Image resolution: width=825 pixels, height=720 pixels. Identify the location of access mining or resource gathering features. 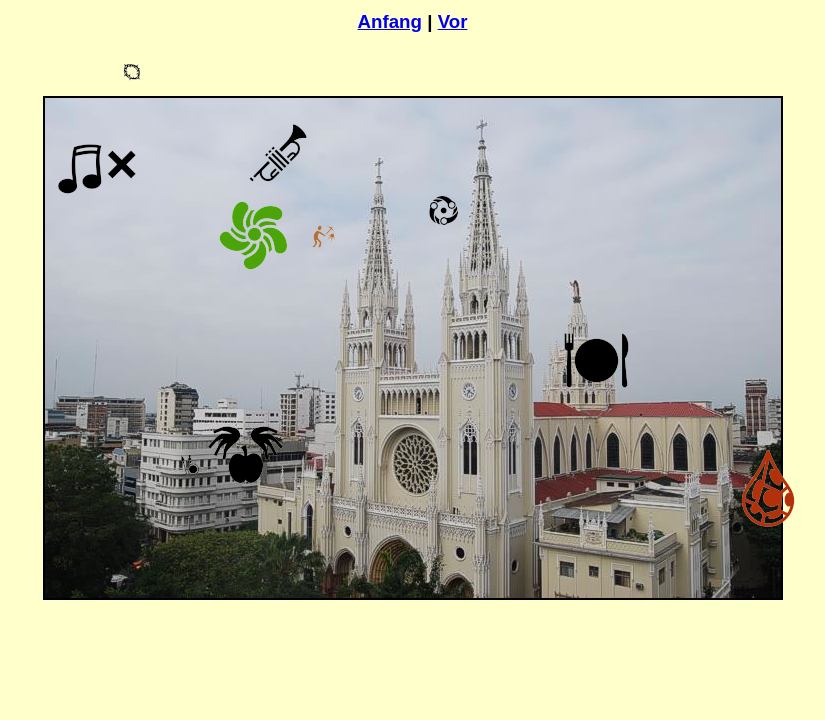
(323, 236).